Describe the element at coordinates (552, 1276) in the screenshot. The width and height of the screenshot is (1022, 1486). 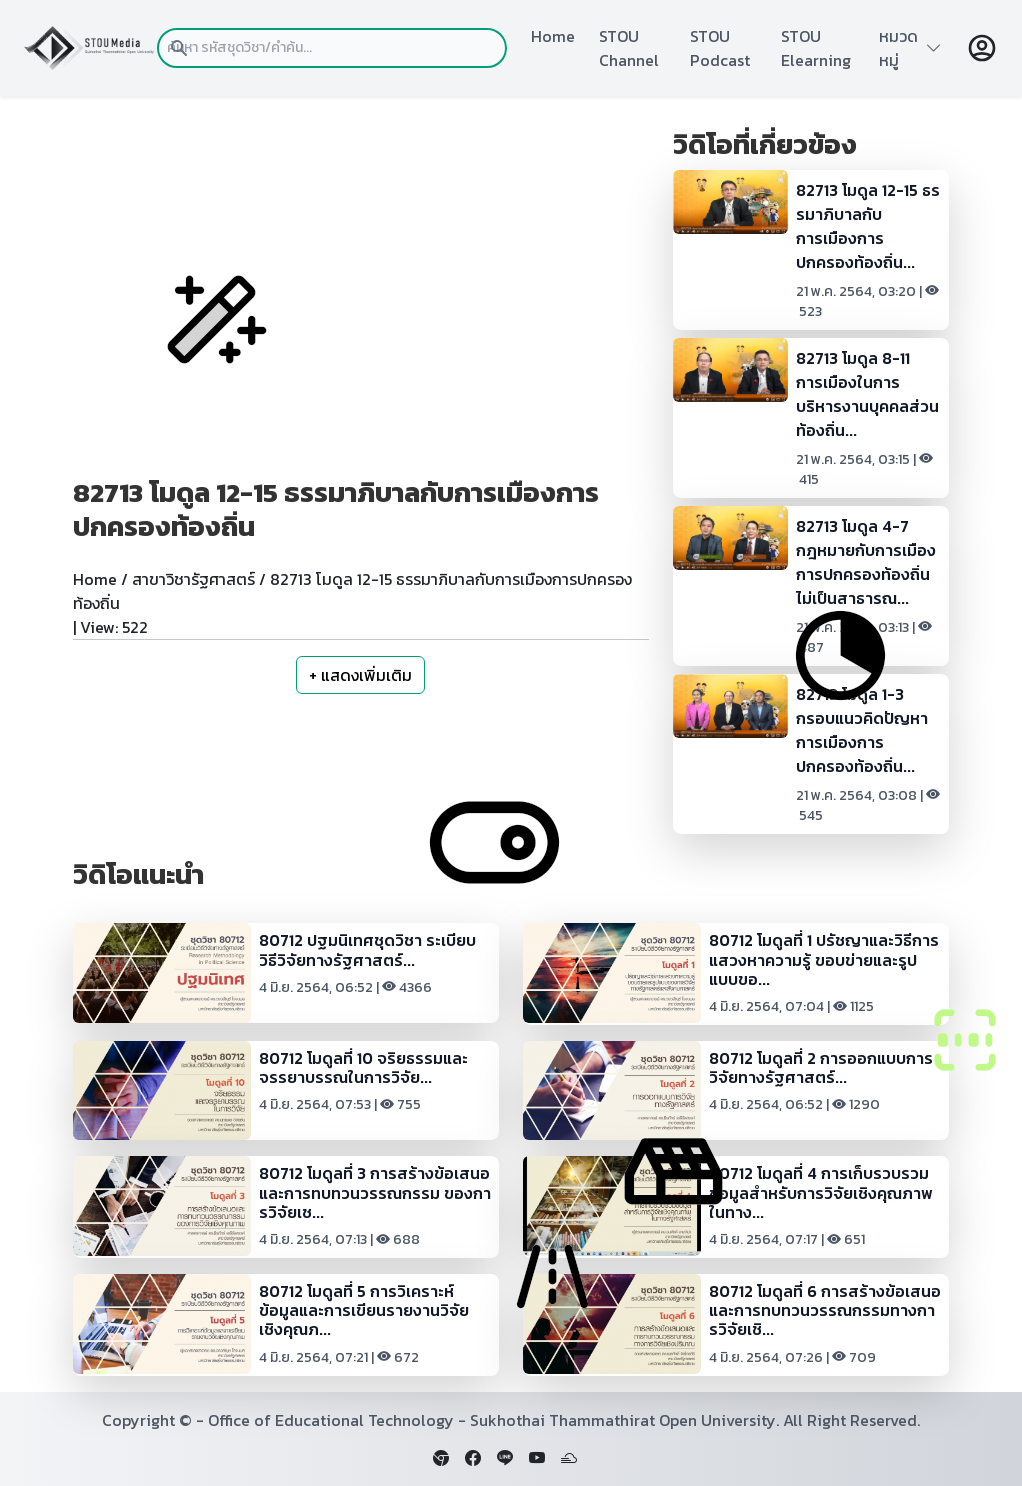
I see `view directions or navigation` at that location.